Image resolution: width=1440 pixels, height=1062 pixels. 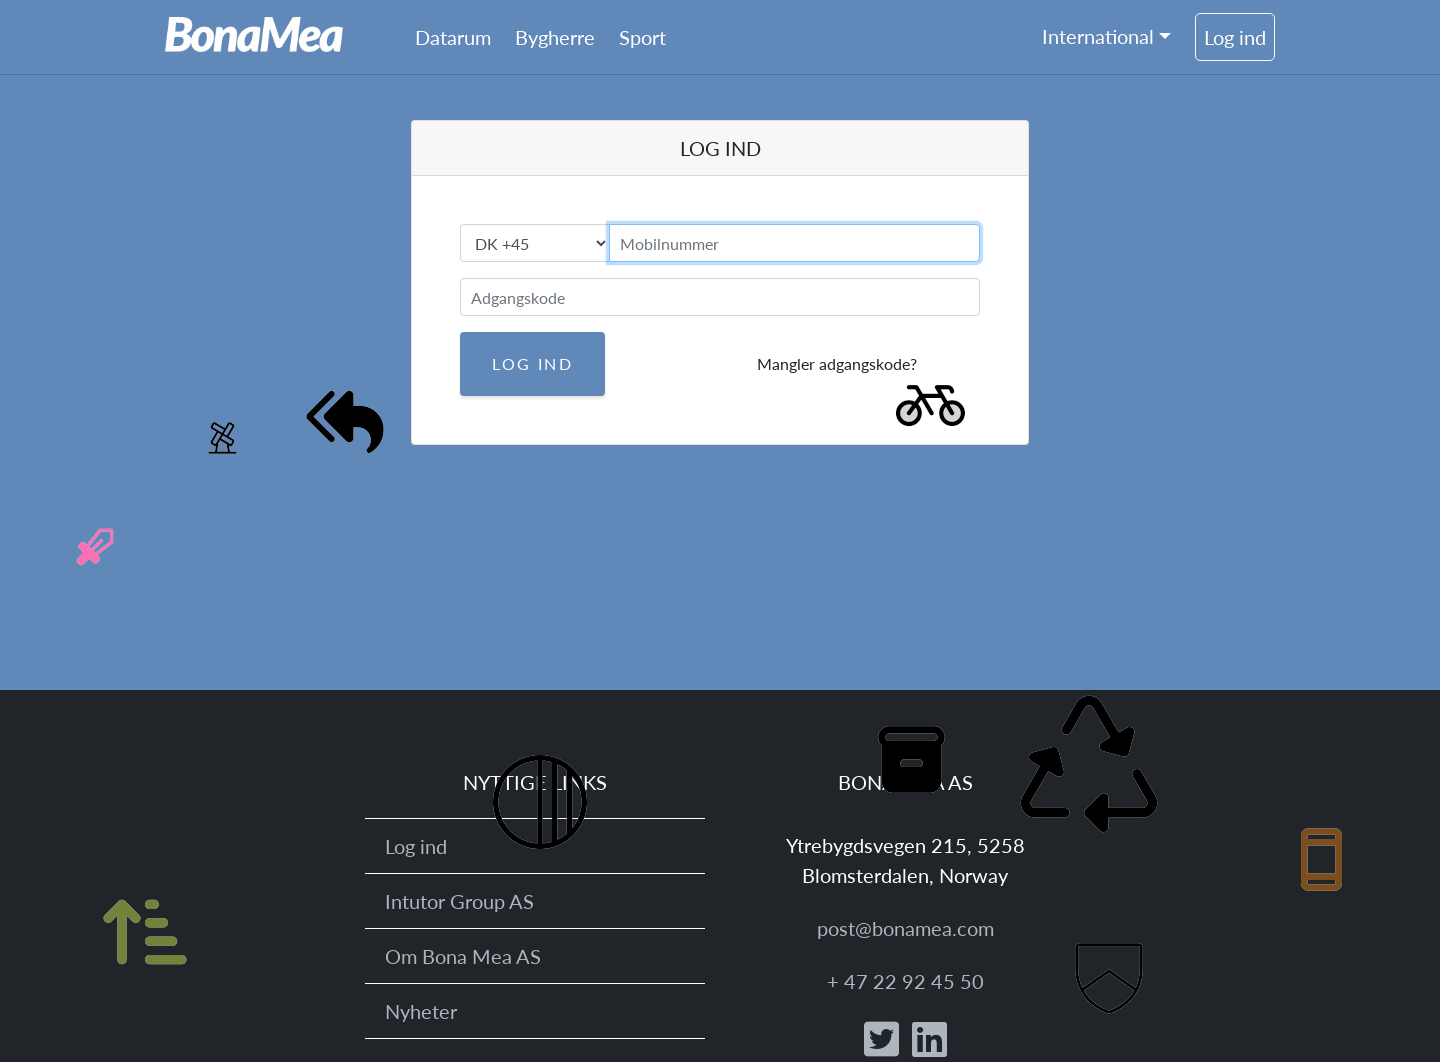 I want to click on reply to all recipients, so click(x=345, y=423).